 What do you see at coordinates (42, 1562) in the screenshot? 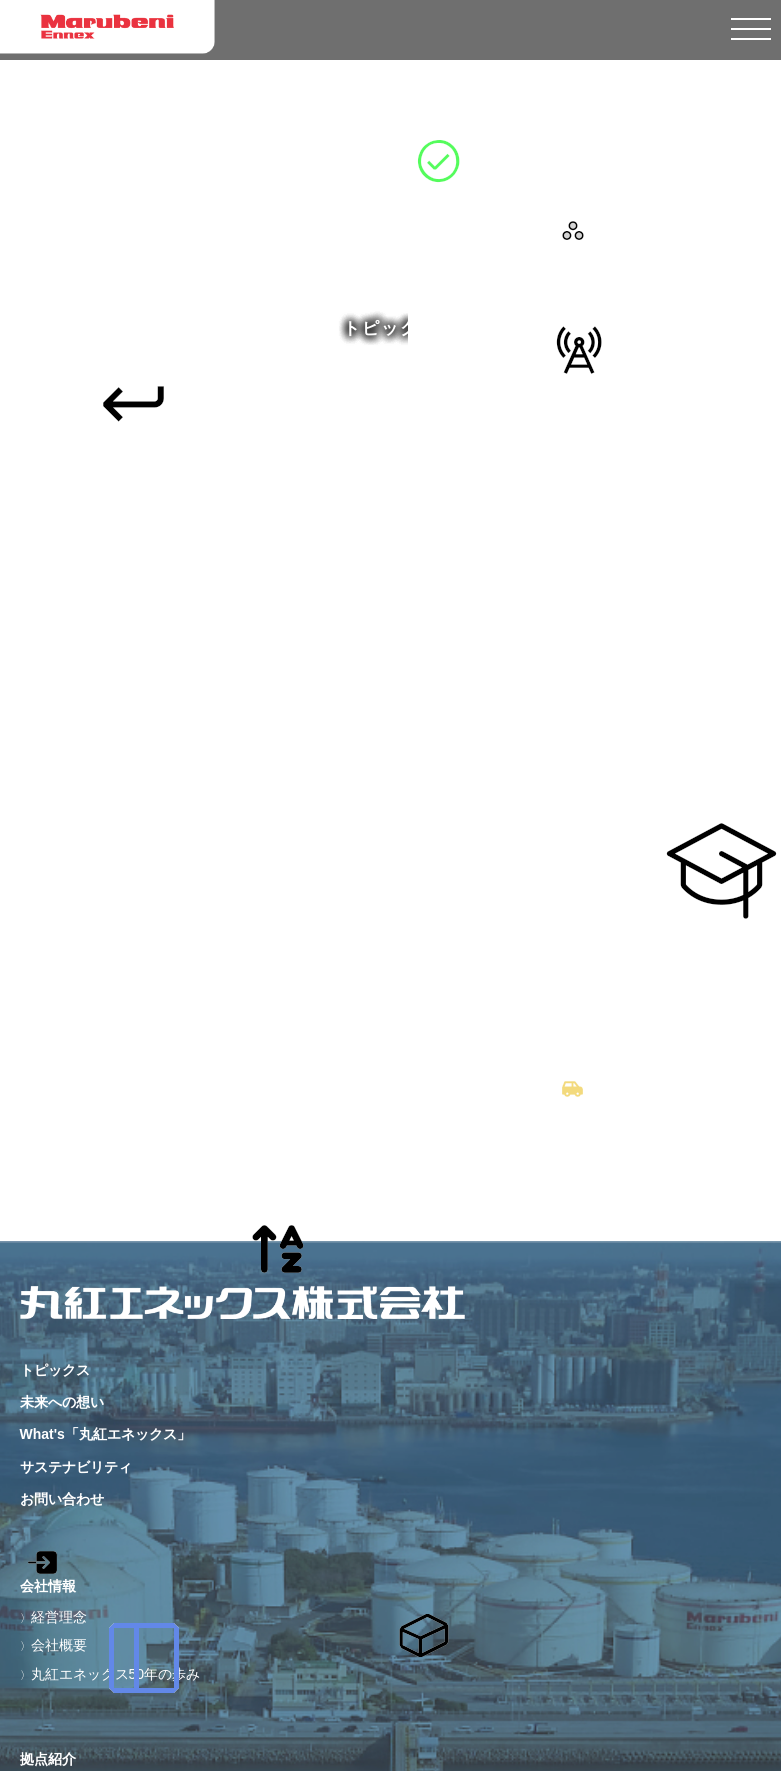
I see `log in or sign in to your account` at bounding box center [42, 1562].